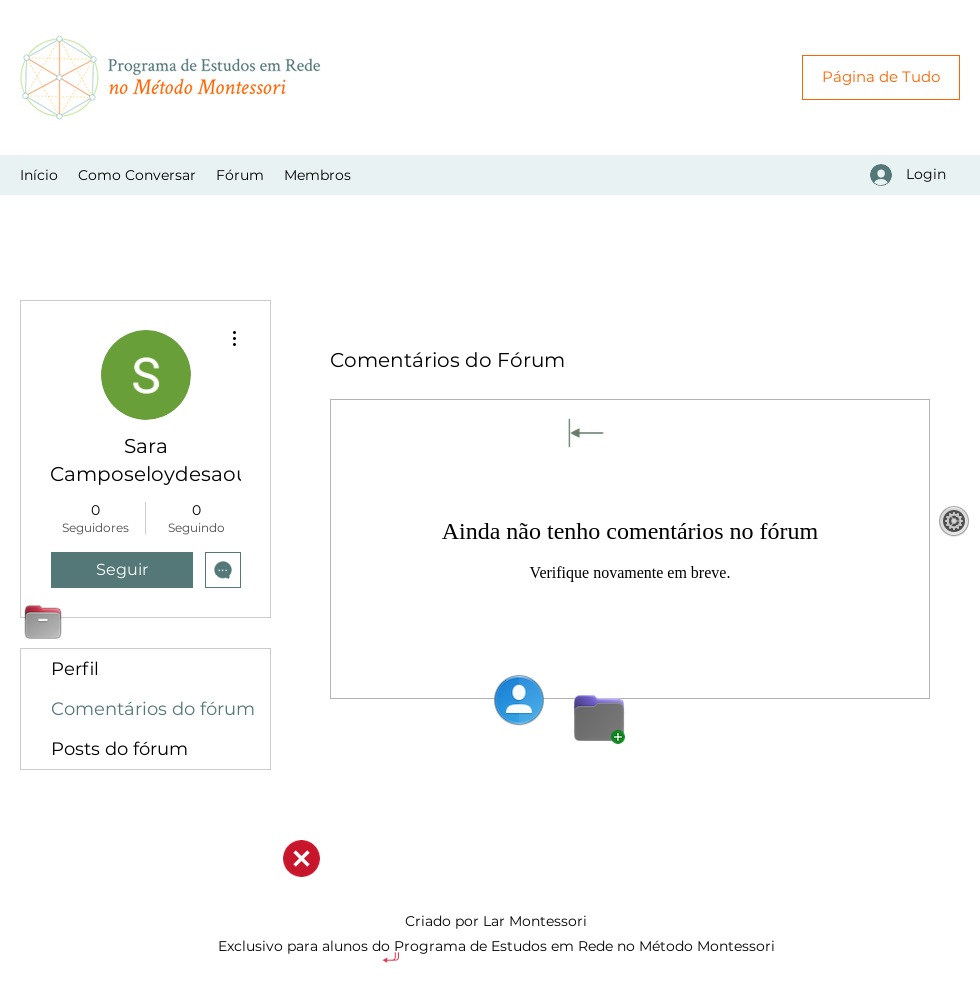  What do you see at coordinates (599, 718) in the screenshot?
I see `create a new folder` at bounding box center [599, 718].